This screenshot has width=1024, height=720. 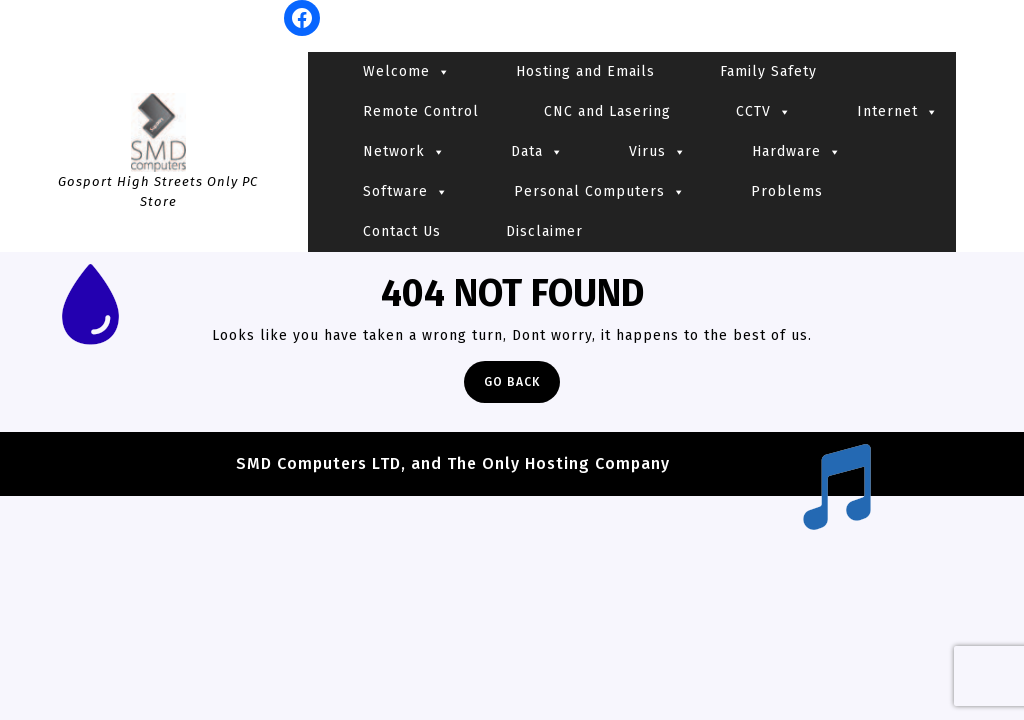 What do you see at coordinates (90, 303) in the screenshot?
I see `indicates water or hydration tracking` at bounding box center [90, 303].